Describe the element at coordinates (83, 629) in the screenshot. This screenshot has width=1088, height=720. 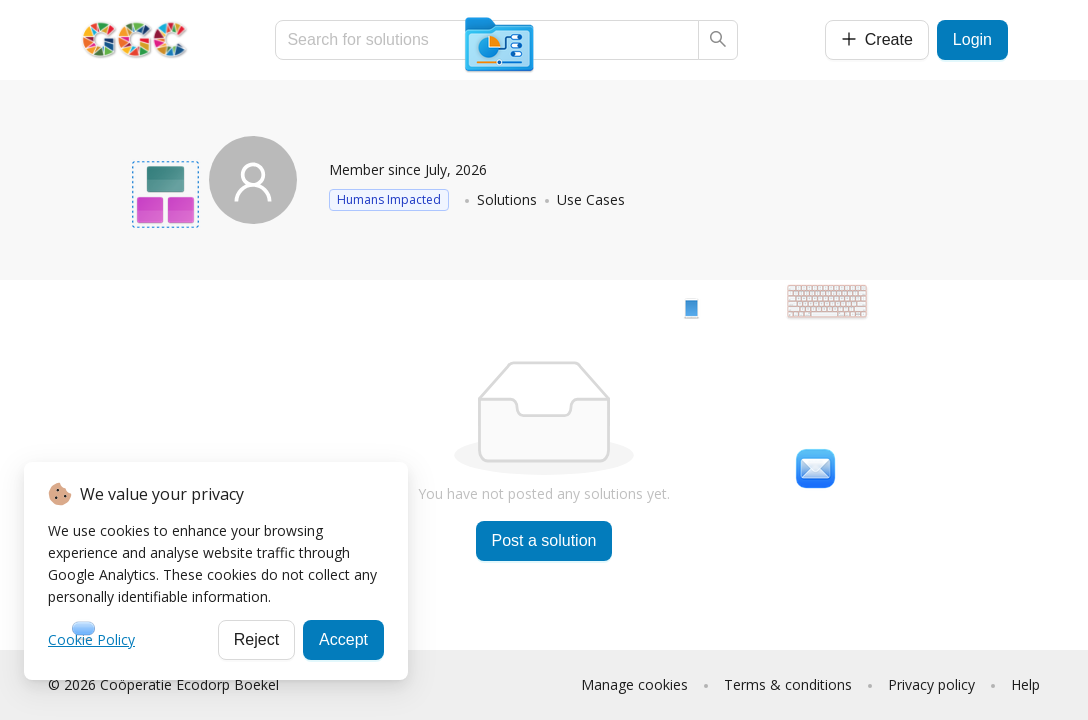
I see `add or manage labels for items` at that location.